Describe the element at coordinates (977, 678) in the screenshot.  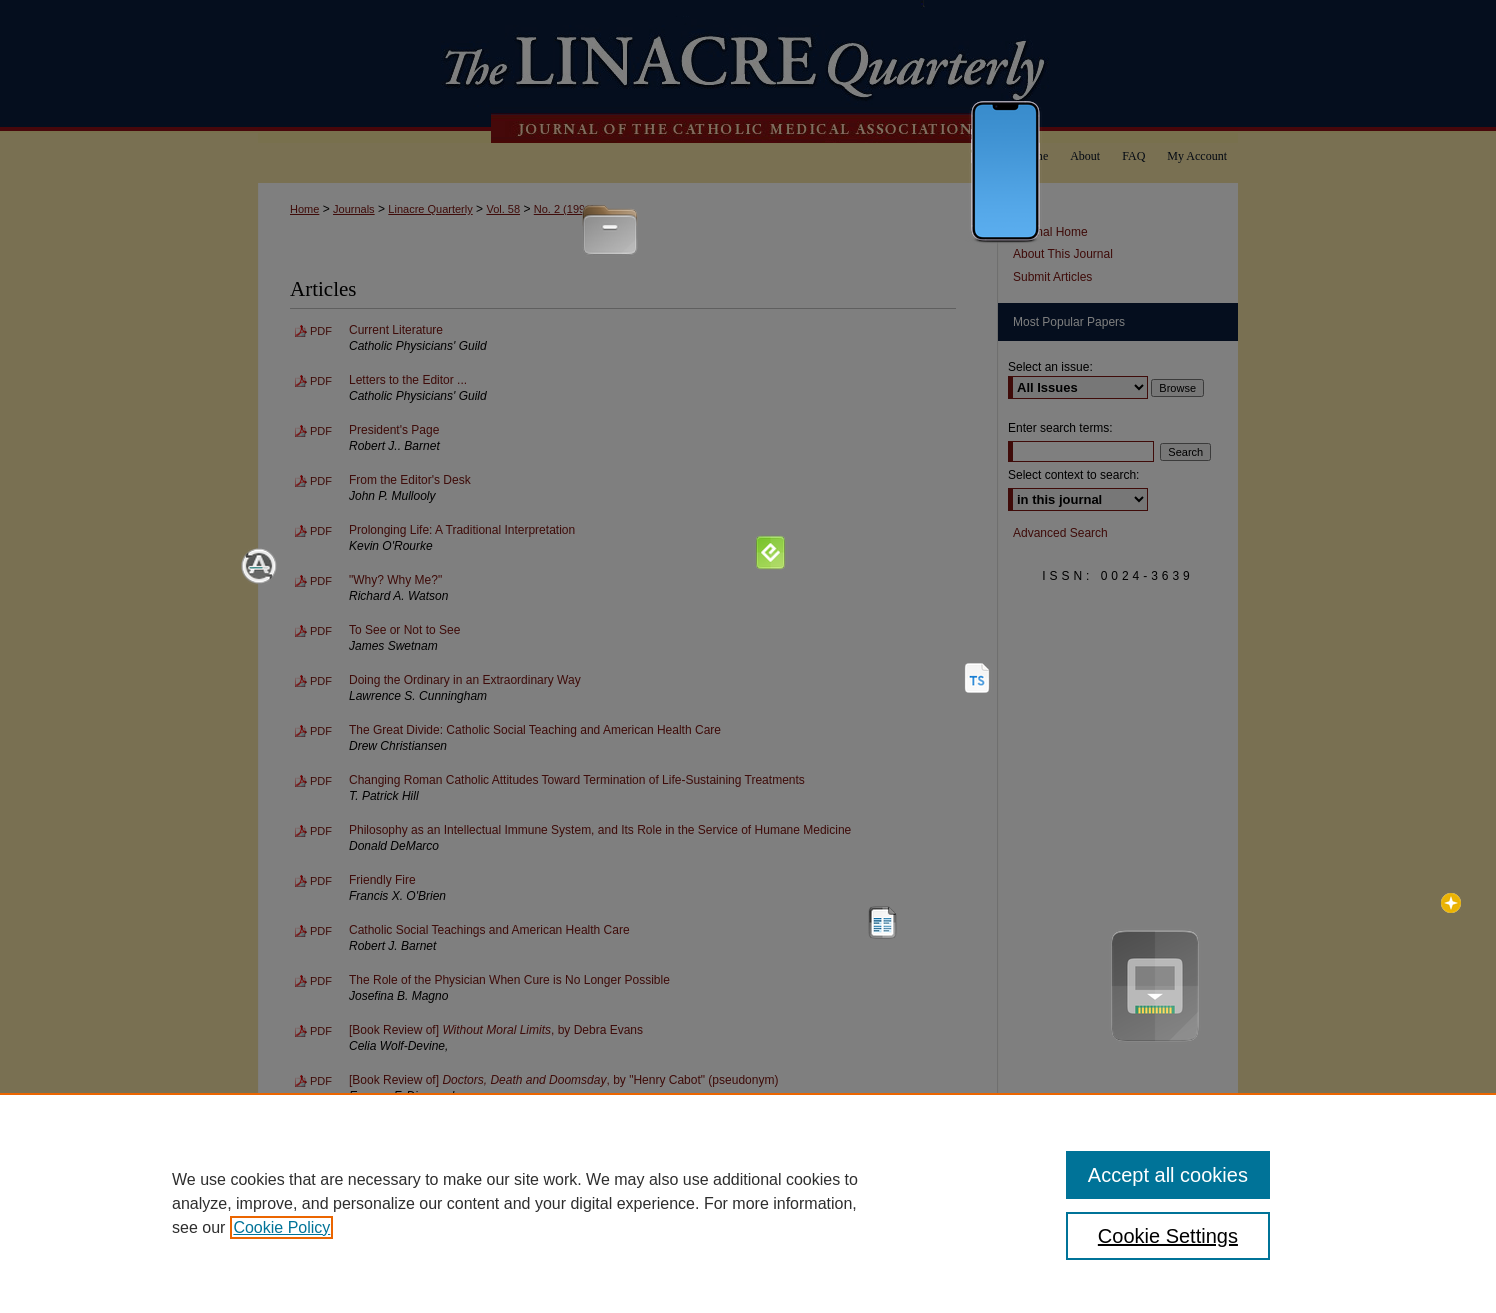
I see `indicates a typescript source file` at that location.